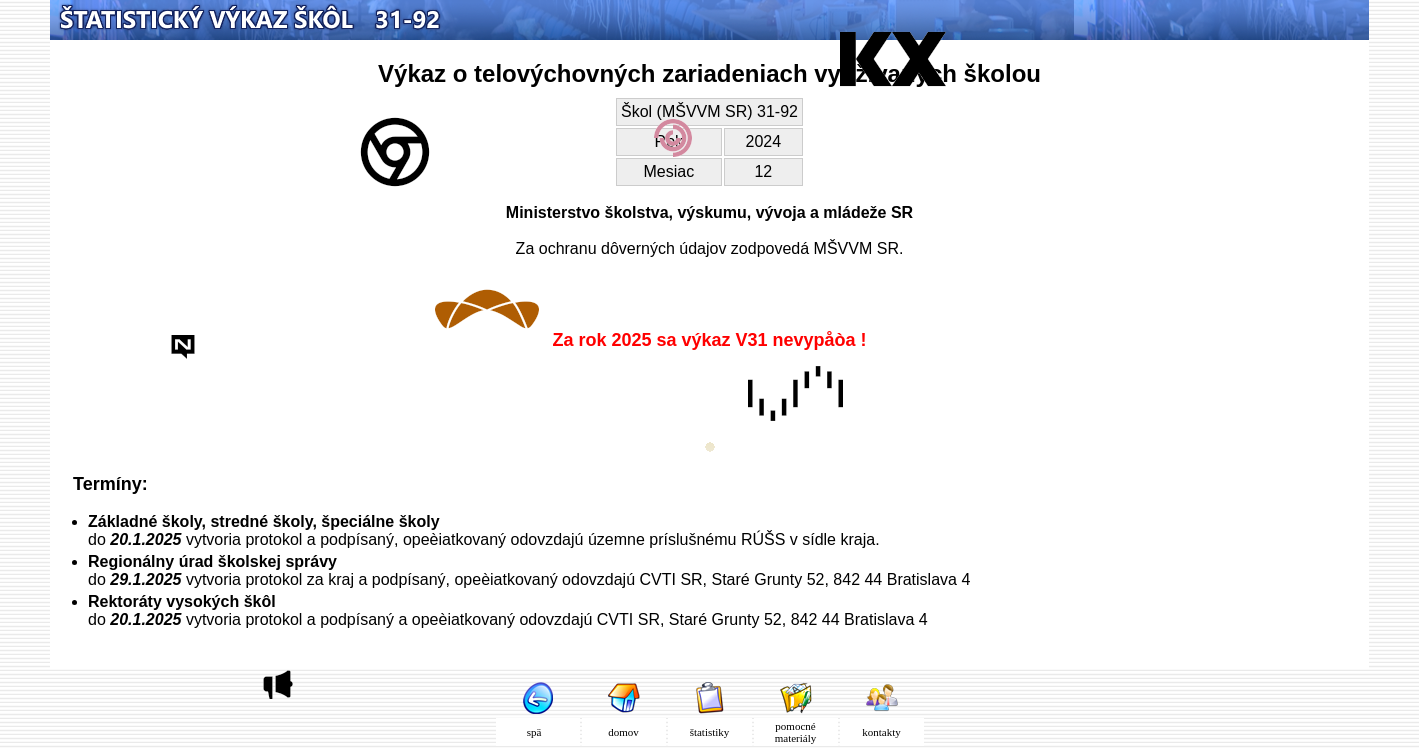 Image resolution: width=1419 pixels, height=748 pixels. Describe the element at coordinates (183, 347) in the screenshot. I see `NATS.io messaging system logo` at that location.